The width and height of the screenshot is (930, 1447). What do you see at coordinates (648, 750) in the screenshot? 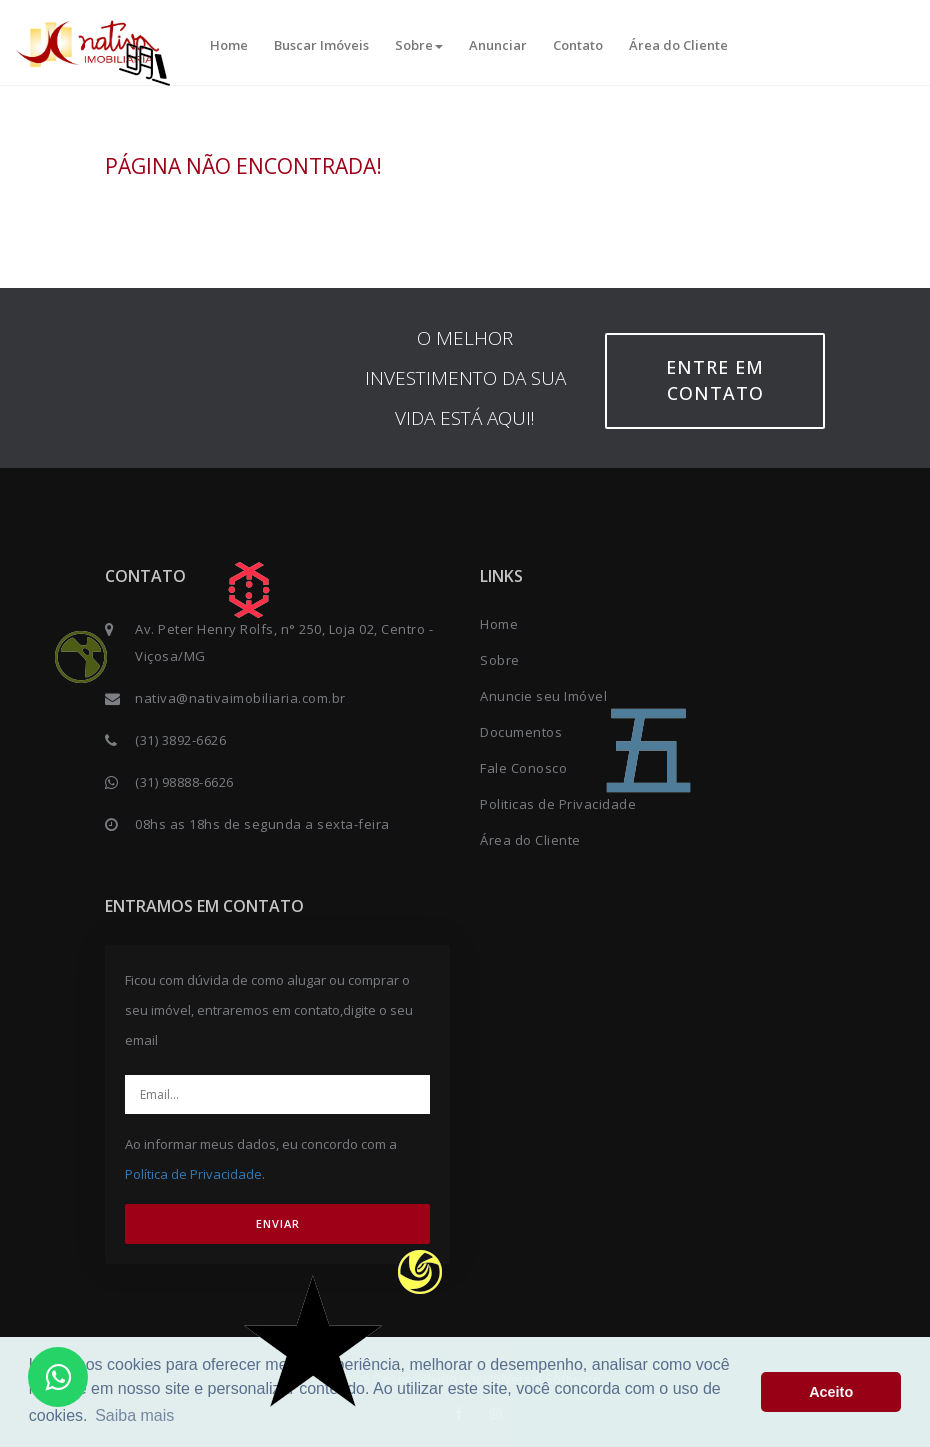
I see `switch to wubi input method` at bounding box center [648, 750].